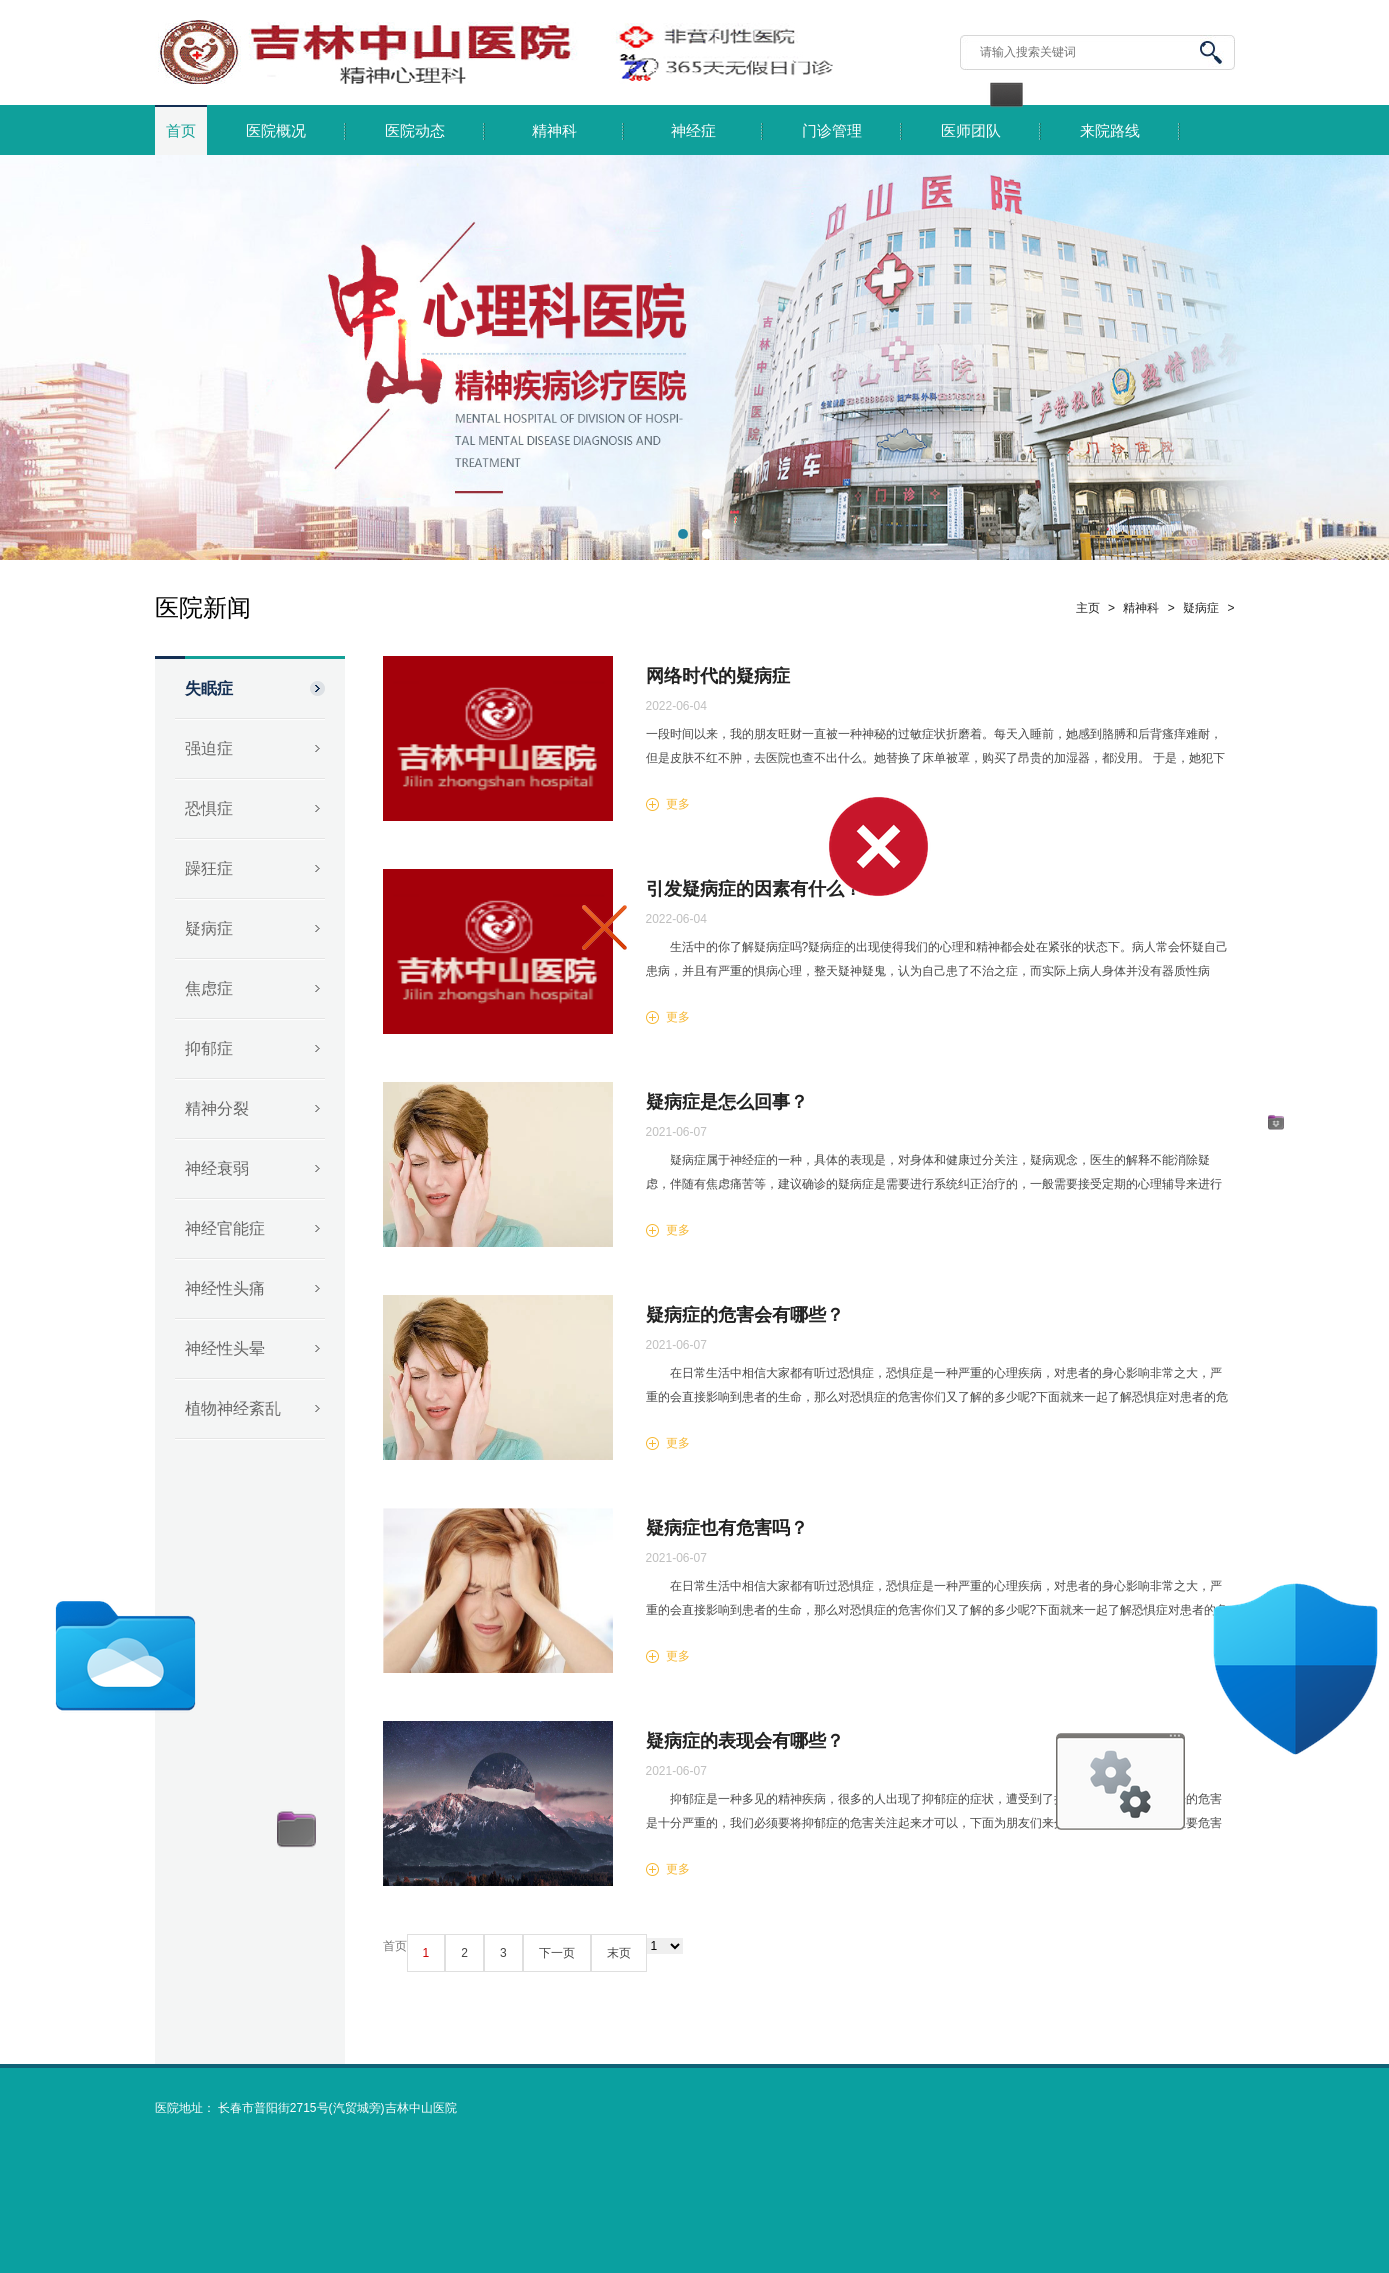 The height and width of the screenshot is (2273, 1389). What do you see at coordinates (604, 927) in the screenshot?
I see `delete or remove an item` at bounding box center [604, 927].